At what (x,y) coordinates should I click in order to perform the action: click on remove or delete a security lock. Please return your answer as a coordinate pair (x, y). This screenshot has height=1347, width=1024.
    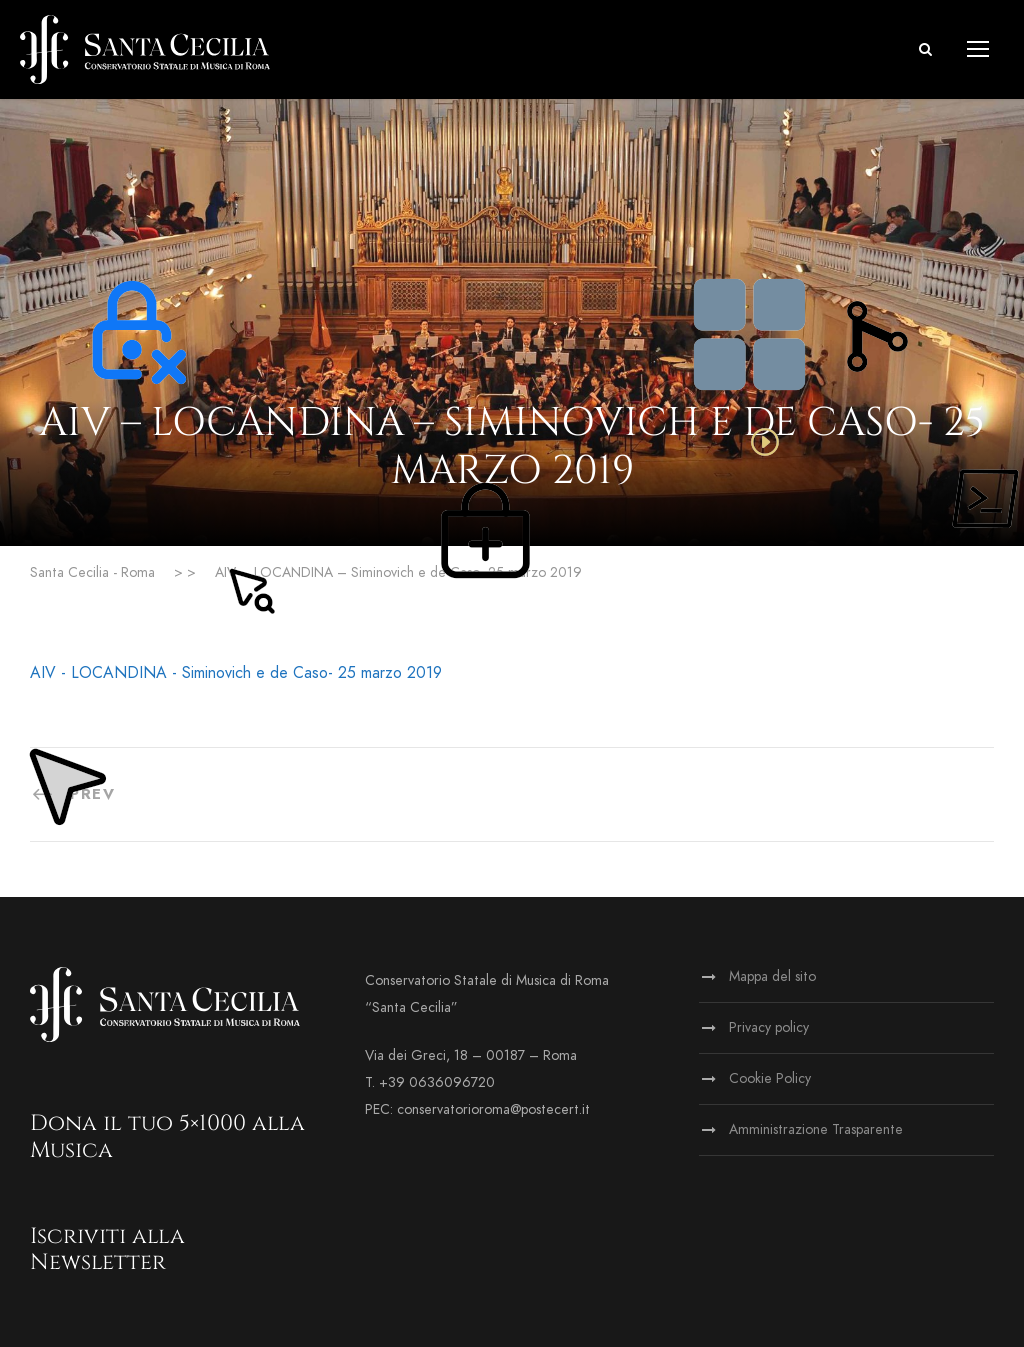
    Looking at the image, I should click on (132, 330).